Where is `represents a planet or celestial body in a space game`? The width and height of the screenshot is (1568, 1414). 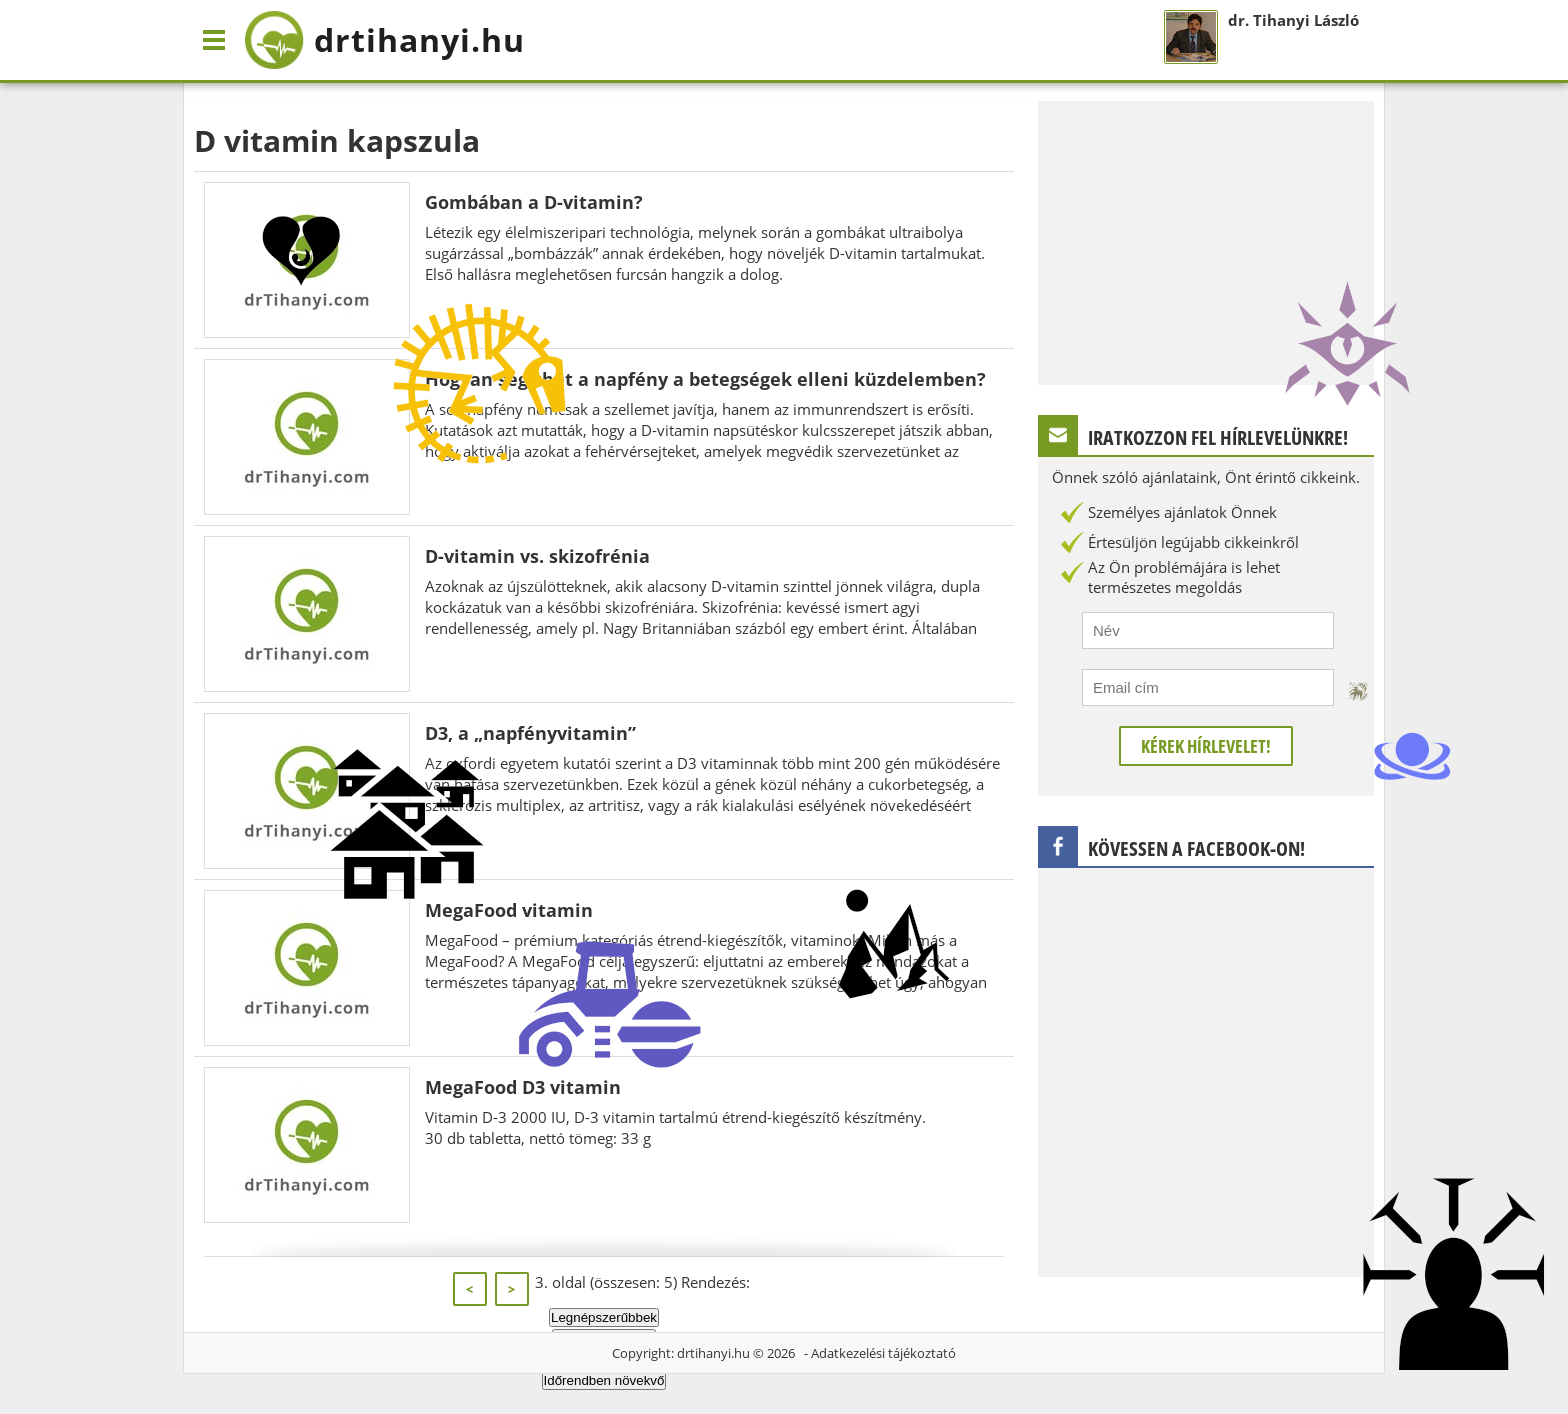 represents a planet or celestial body in a space game is located at coordinates (1412, 758).